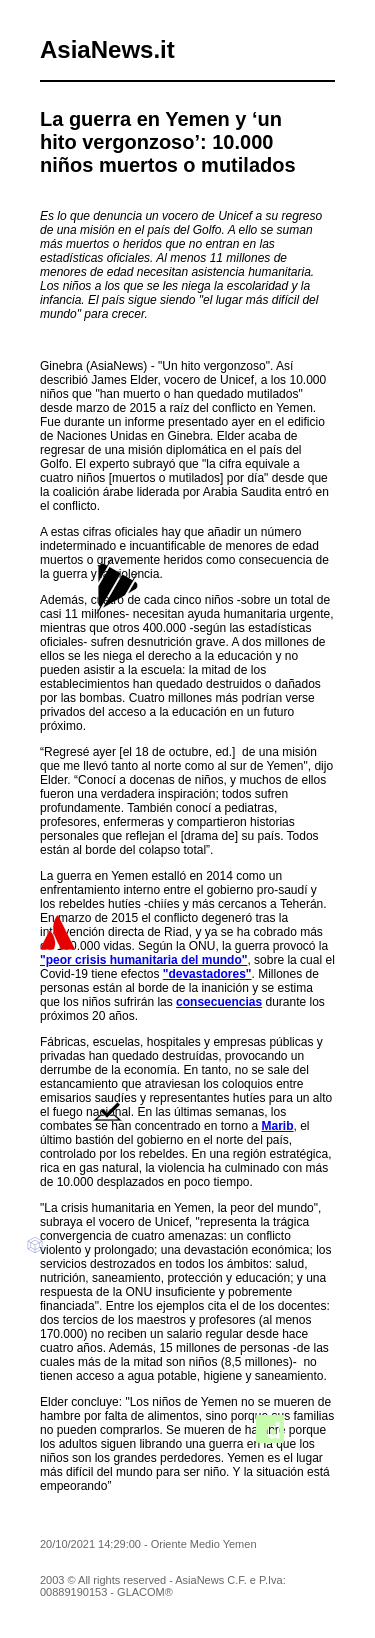 This screenshot has width=375, height=1638. Describe the element at coordinates (107, 1111) in the screenshot. I see `testcafe automated testing framework logo` at that location.